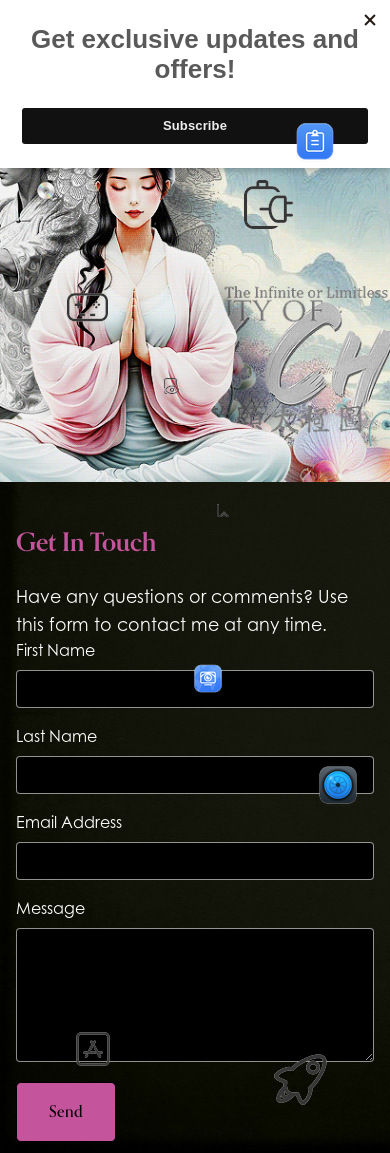  Describe the element at coordinates (87, 308) in the screenshot. I see `connect a game controller` at that location.